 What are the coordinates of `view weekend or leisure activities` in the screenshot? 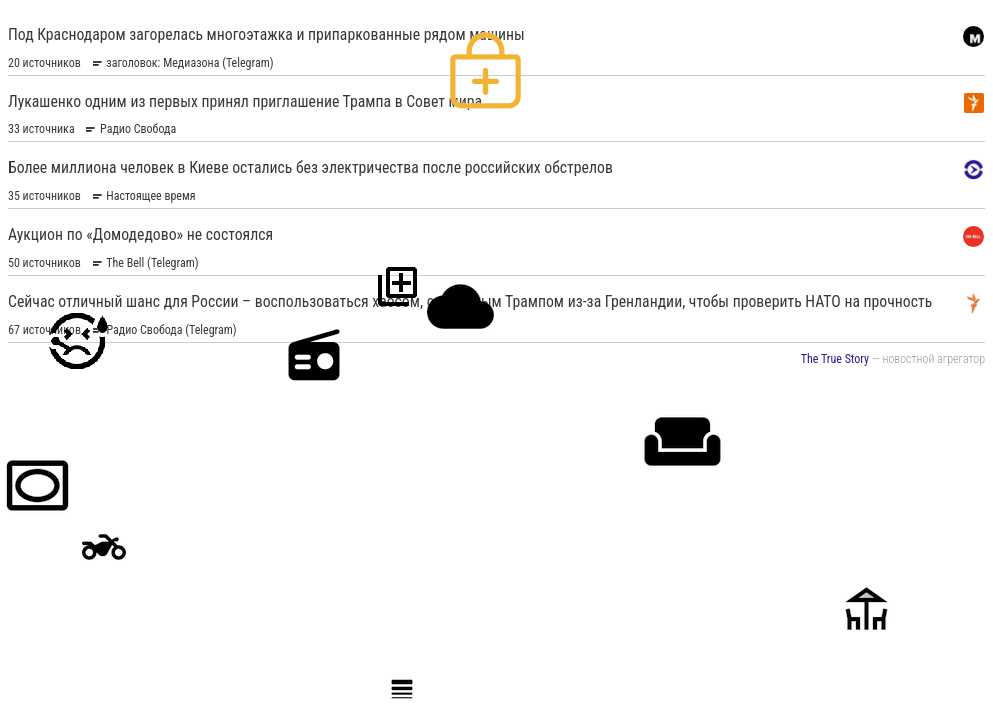 It's located at (682, 441).